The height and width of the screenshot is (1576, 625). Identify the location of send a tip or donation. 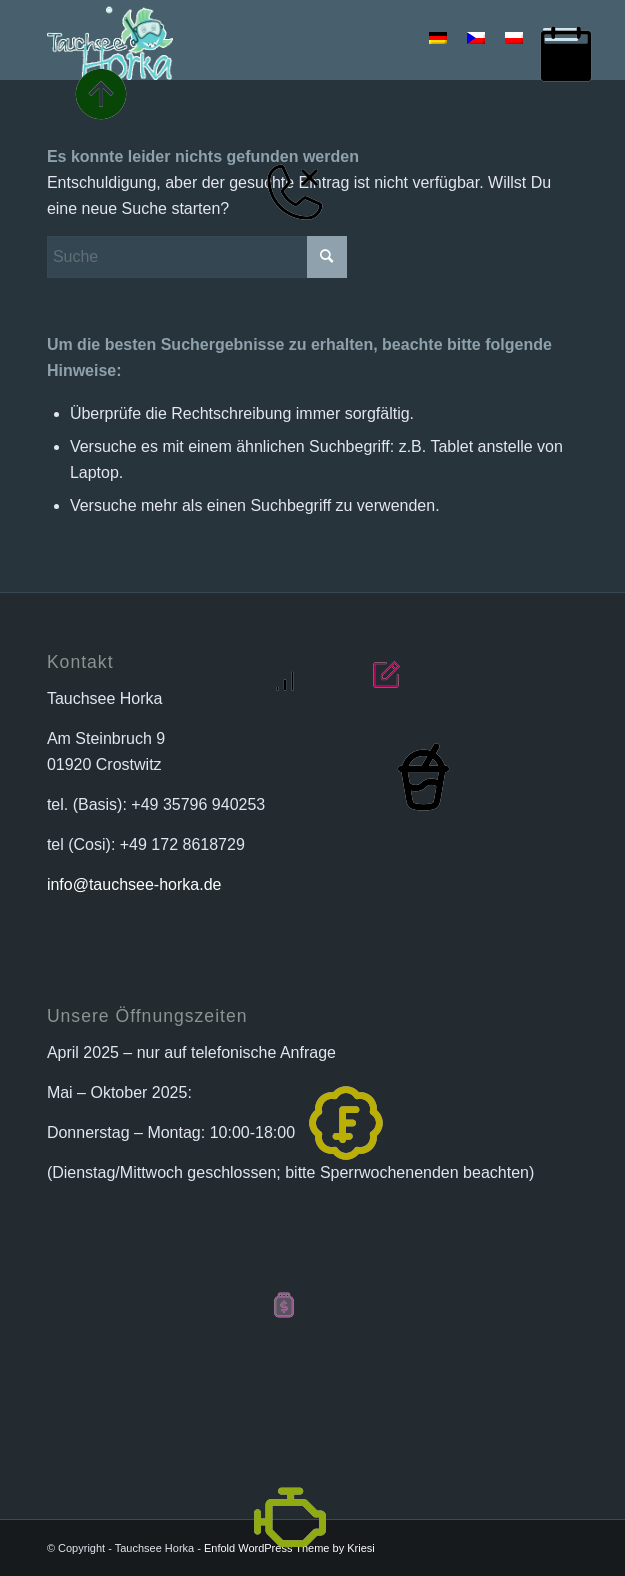
(284, 1305).